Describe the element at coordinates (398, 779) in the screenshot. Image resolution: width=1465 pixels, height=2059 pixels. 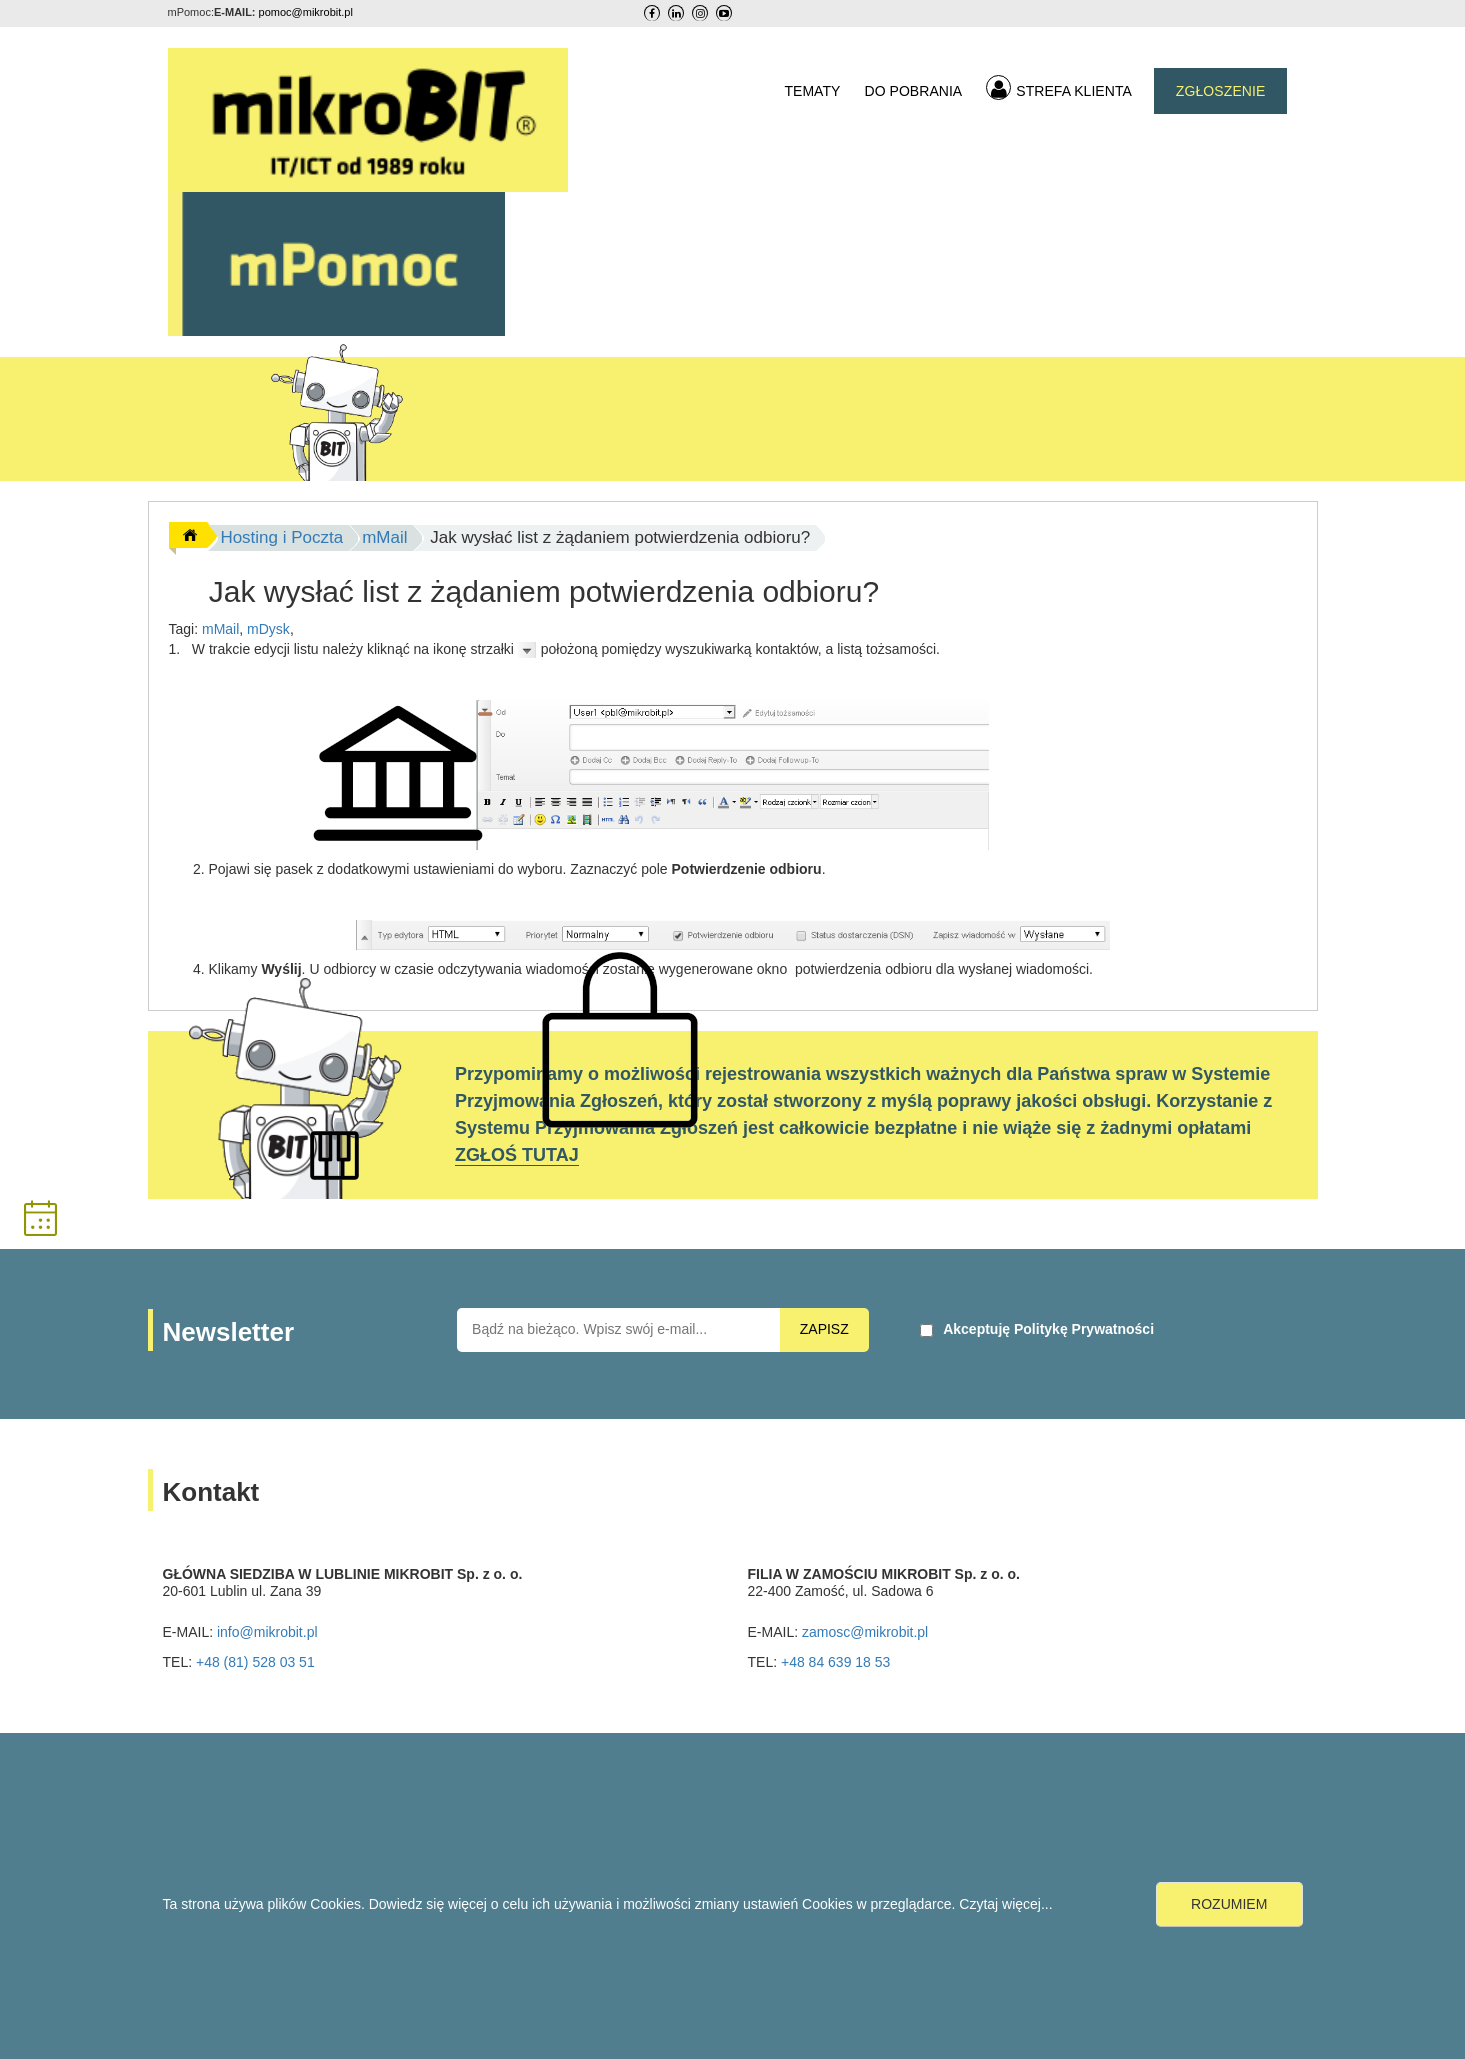
I see `access banking or financial services` at that location.